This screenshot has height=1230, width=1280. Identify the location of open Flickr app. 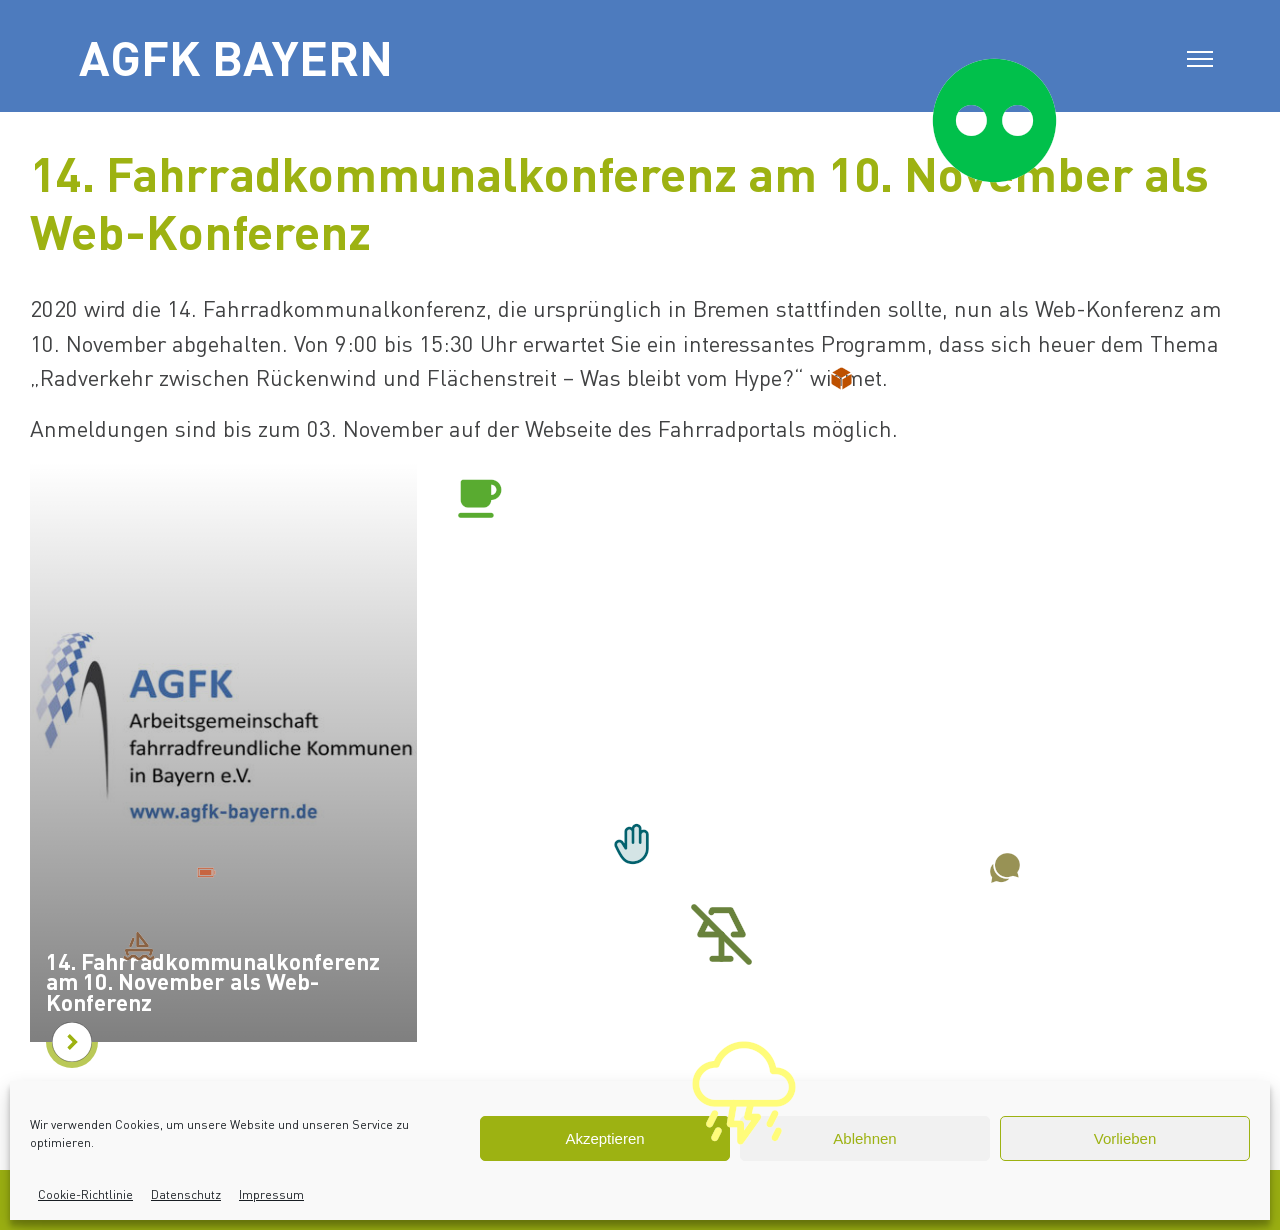
(994, 120).